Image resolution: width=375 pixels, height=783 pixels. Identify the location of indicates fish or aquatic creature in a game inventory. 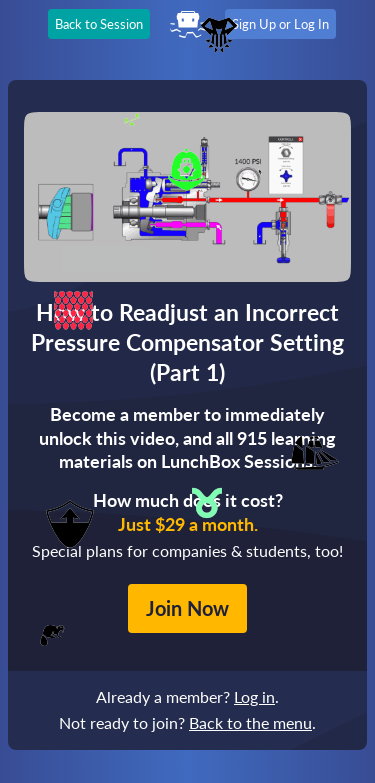
(73, 310).